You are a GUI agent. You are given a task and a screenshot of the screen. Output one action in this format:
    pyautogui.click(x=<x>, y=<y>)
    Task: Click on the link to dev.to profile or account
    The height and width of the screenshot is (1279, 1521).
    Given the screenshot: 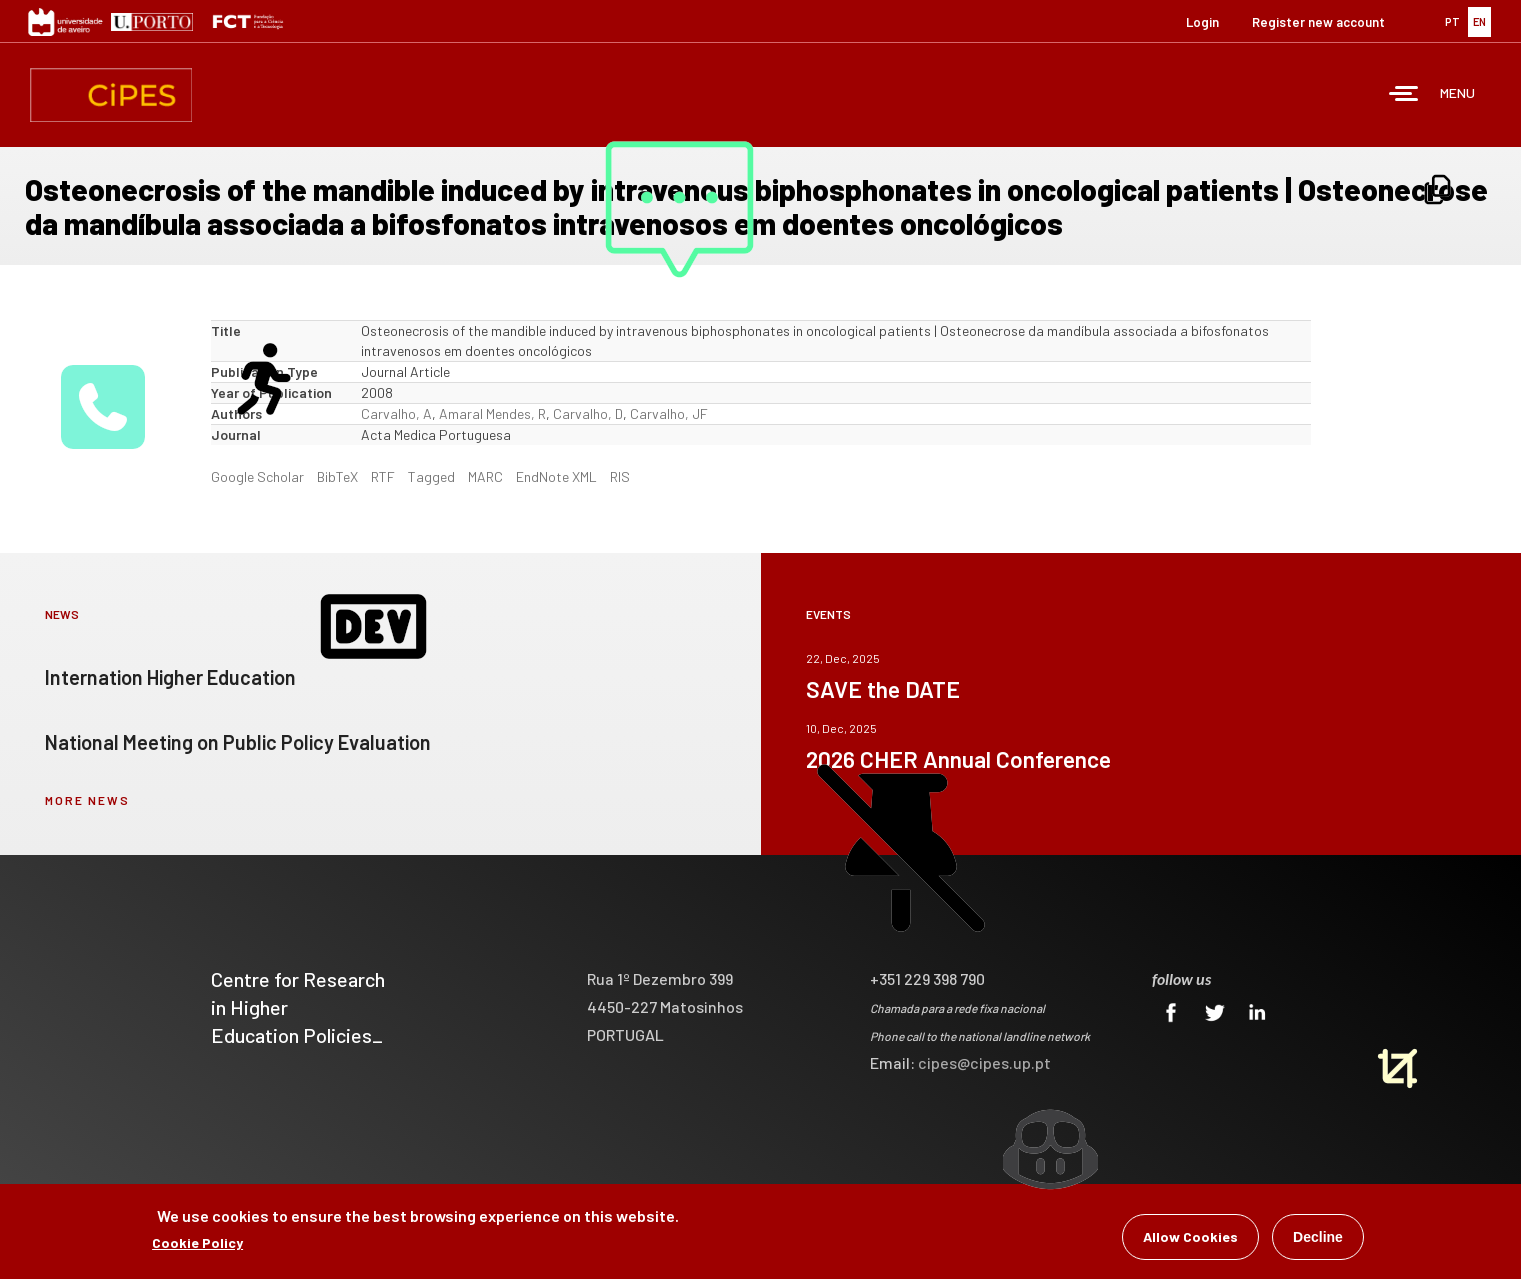 What is the action you would take?
    pyautogui.click(x=373, y=626)
    